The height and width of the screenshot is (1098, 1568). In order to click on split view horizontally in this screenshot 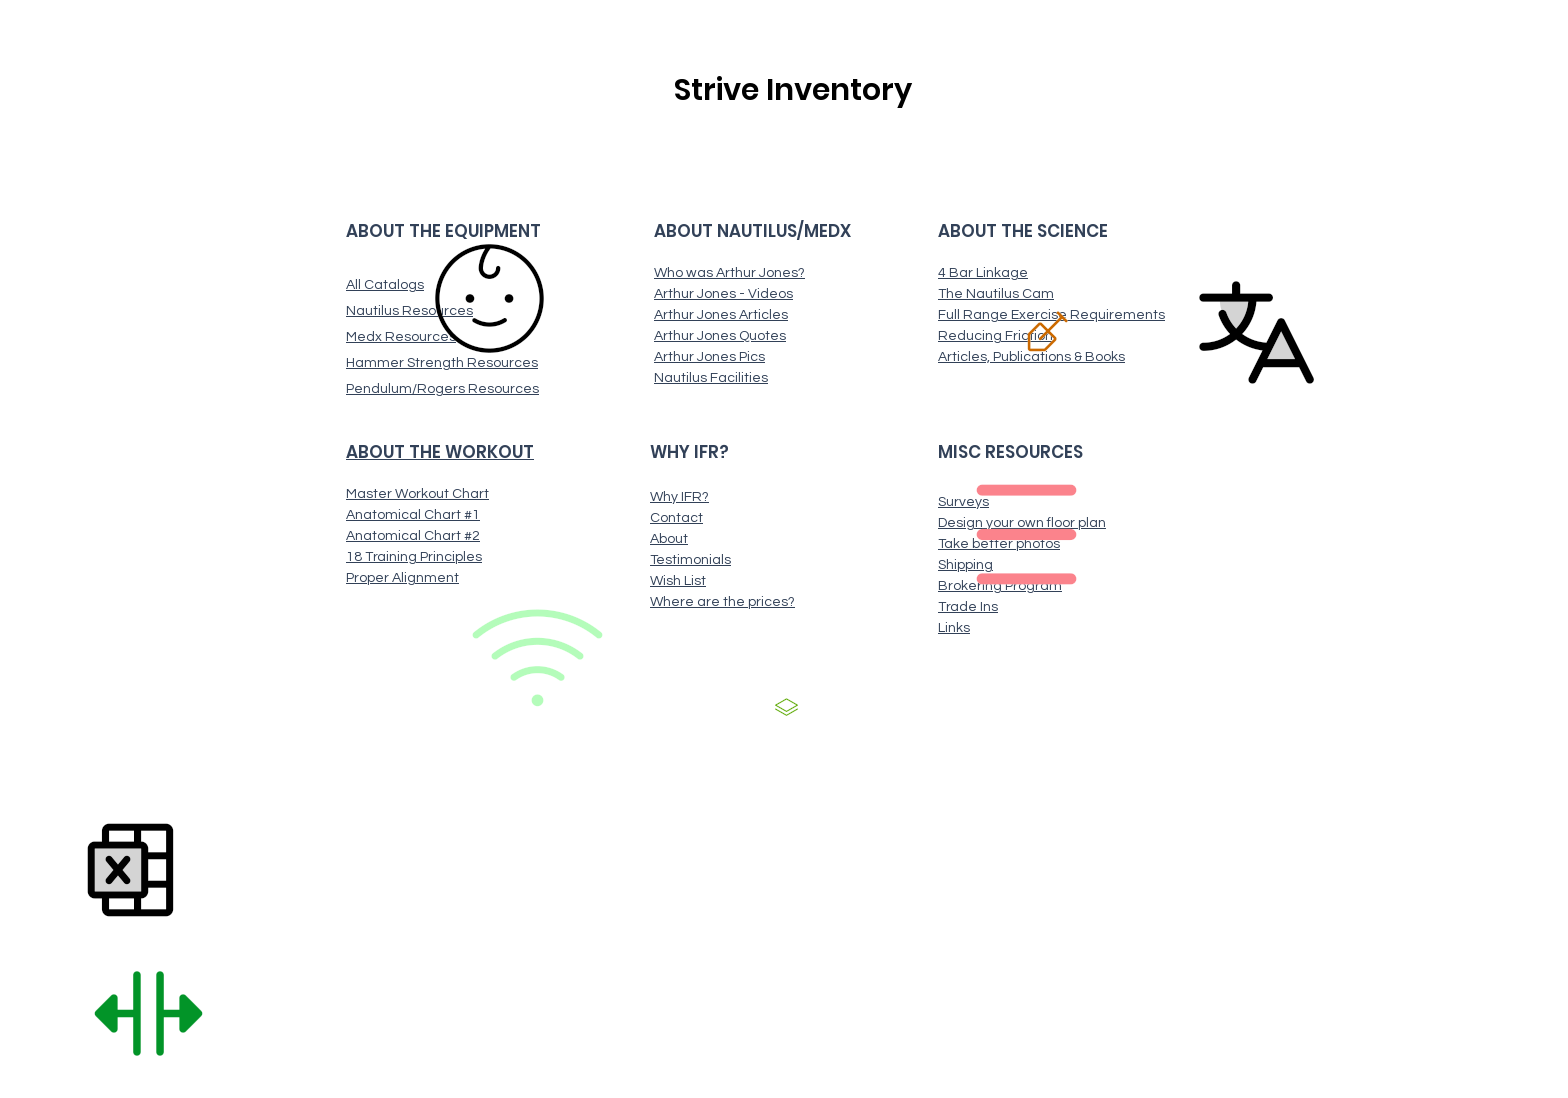, I will do `click(148, 1013)`.